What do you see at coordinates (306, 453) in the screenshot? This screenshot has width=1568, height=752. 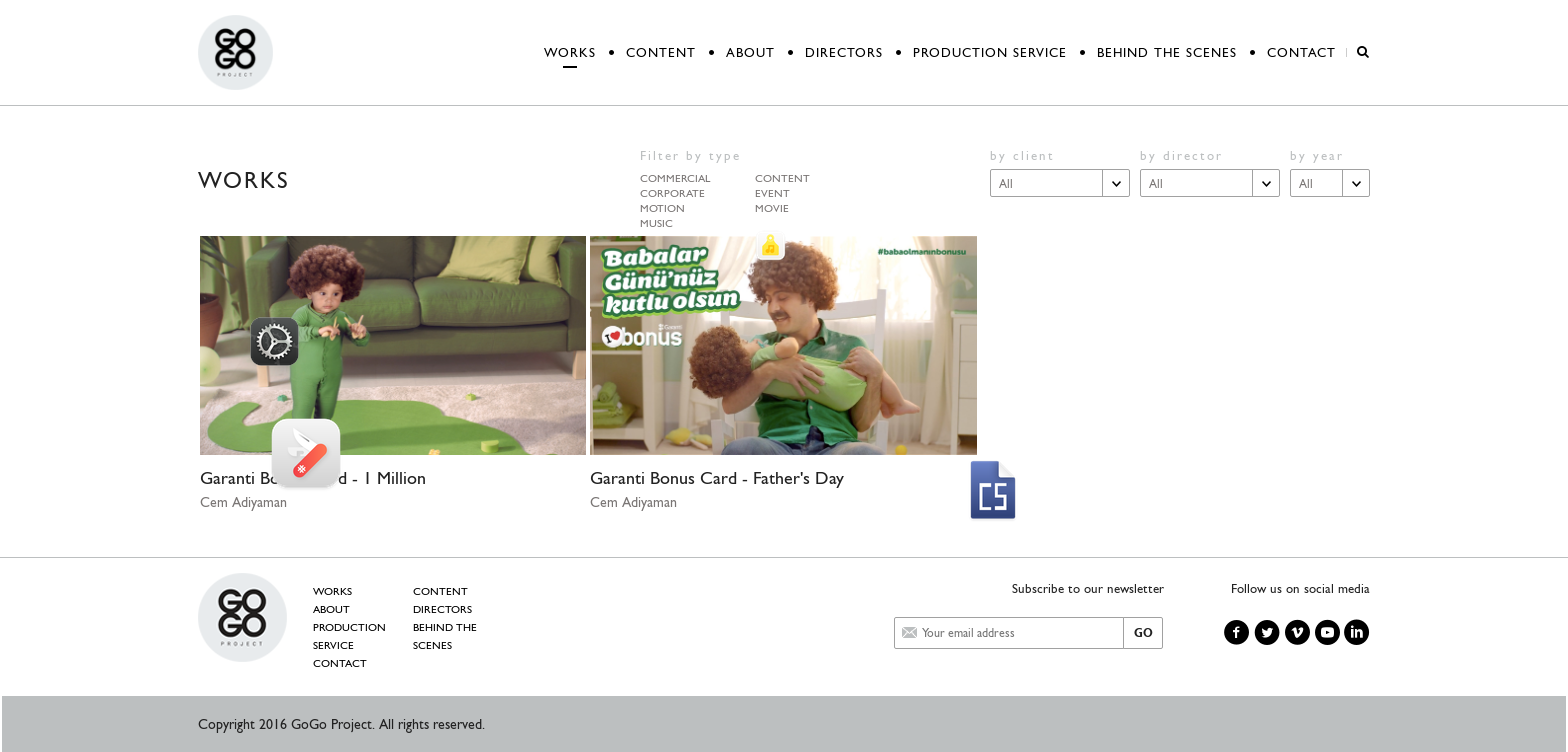 I see `open textpieces app for text manipulation tools` at bounding box center [306, 453].